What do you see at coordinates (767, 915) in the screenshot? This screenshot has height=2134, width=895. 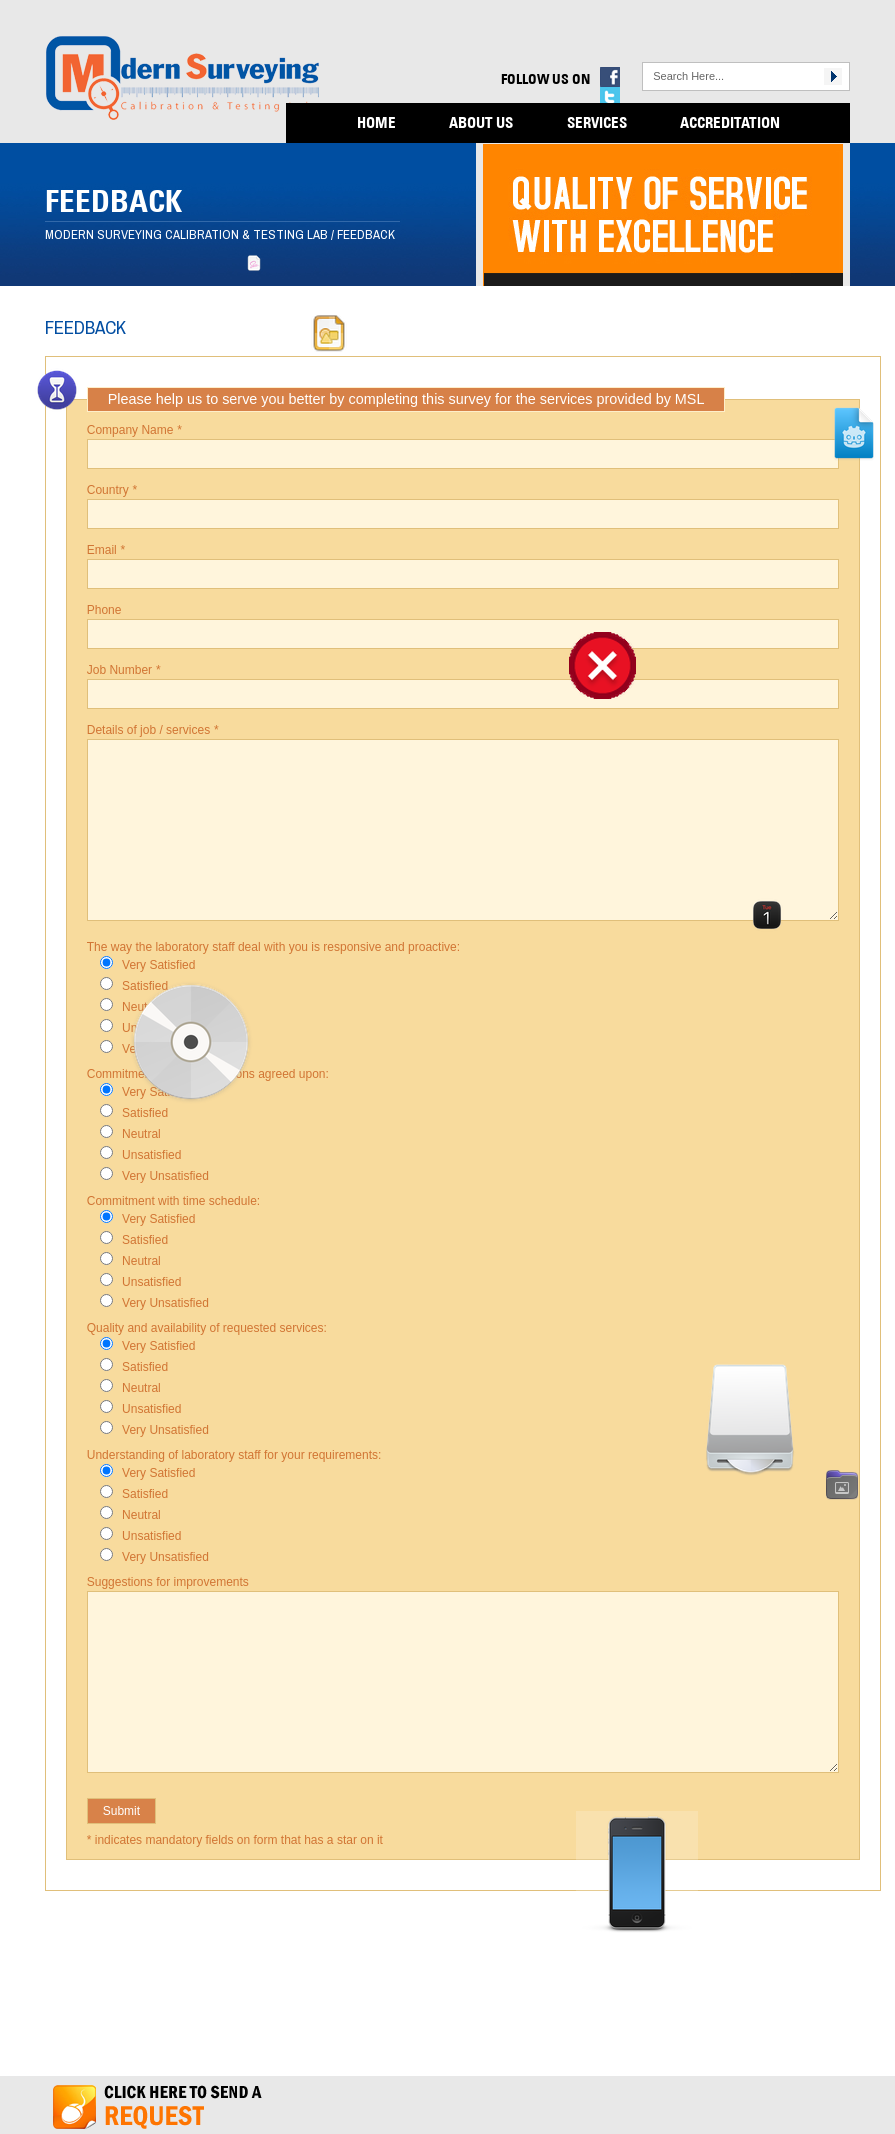 I see `open the calendar app` at bounding box center [767, 915].